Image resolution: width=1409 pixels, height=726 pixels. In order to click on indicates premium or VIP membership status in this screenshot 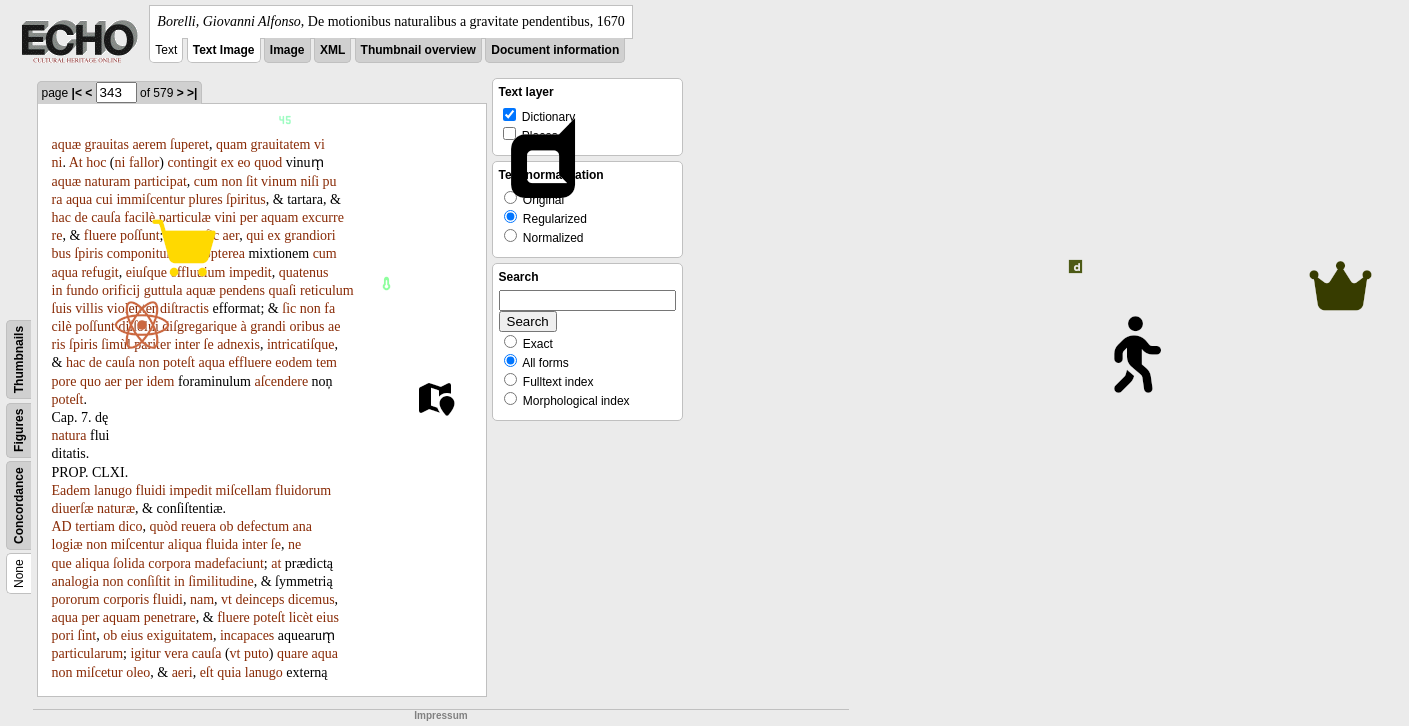, I will do `click(1340, 288)`.